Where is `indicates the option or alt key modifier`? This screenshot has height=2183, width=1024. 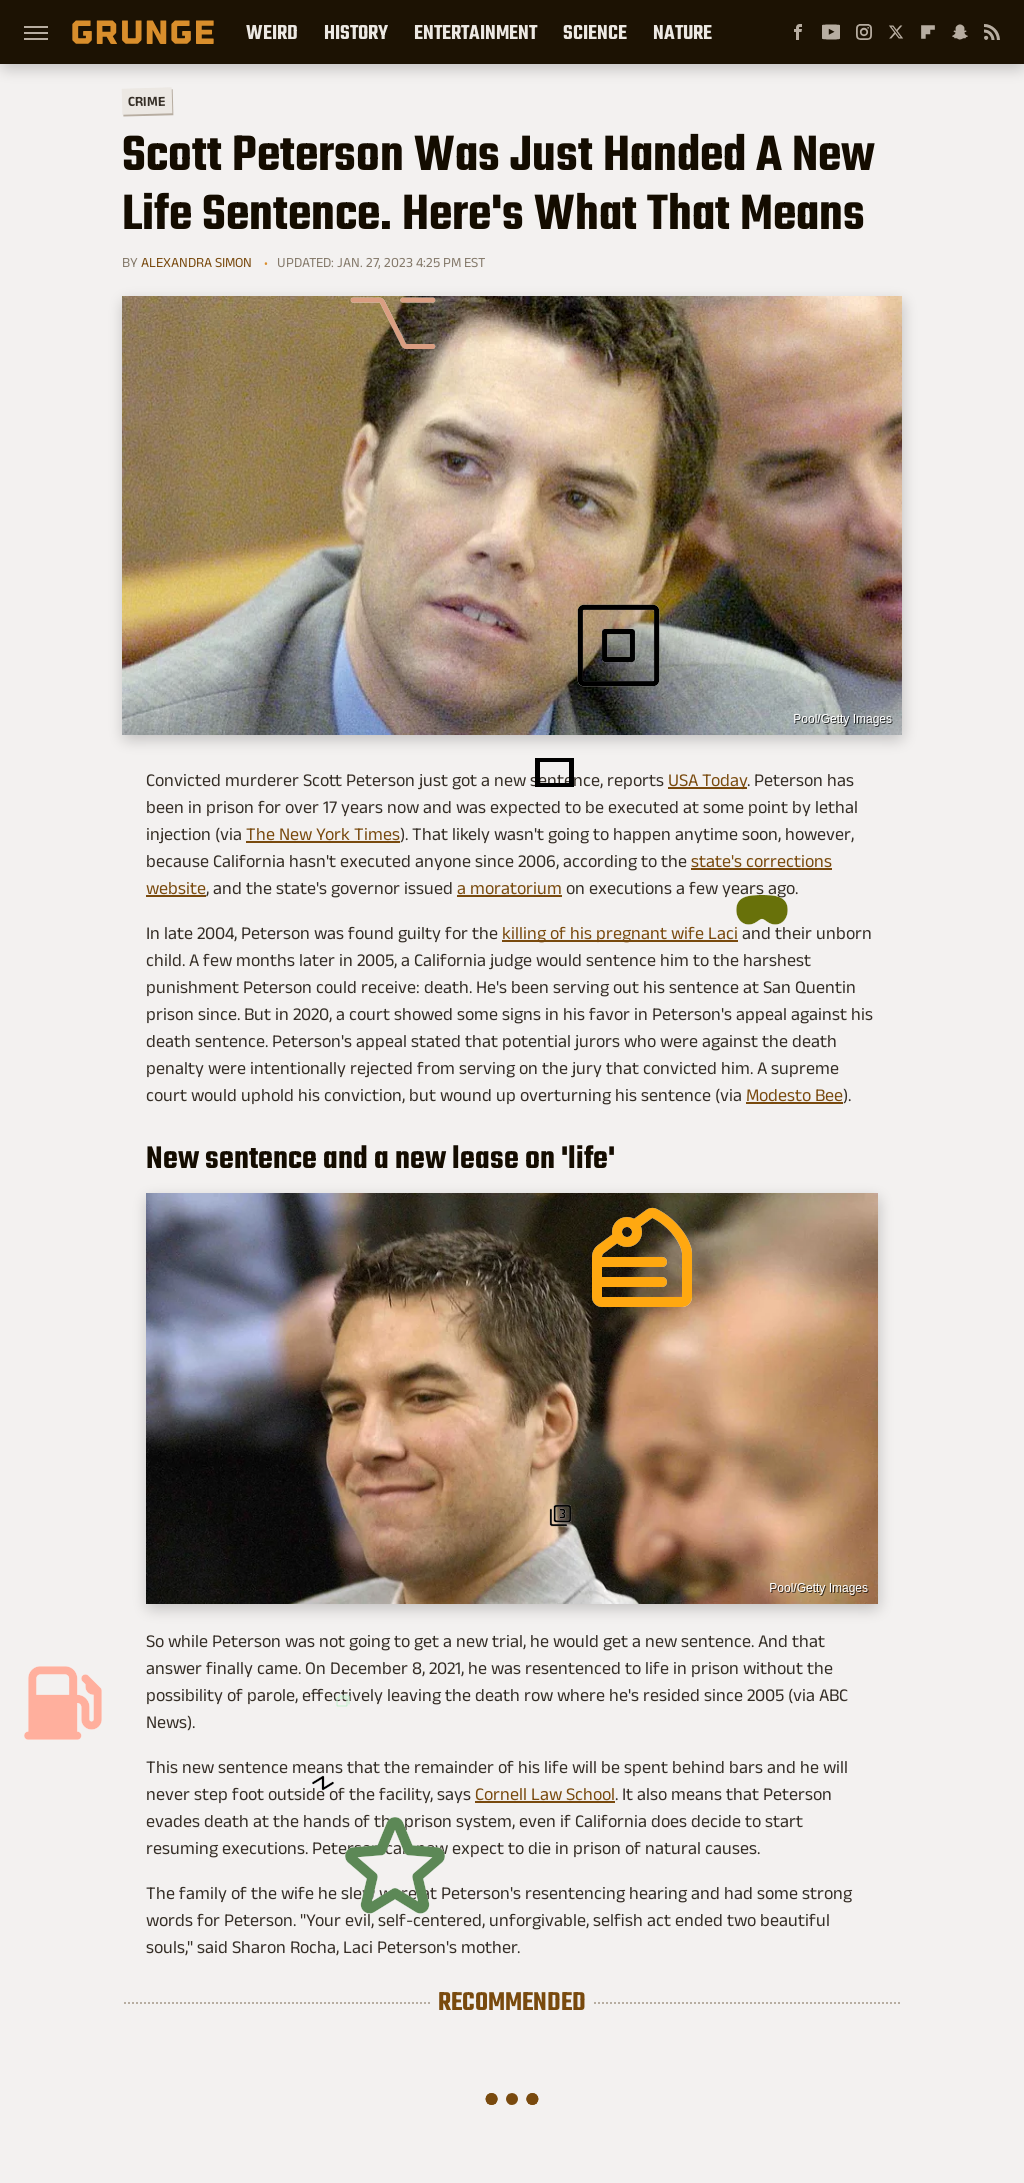
indicates the option or alt key modifier is located at coordinates (393, 320).